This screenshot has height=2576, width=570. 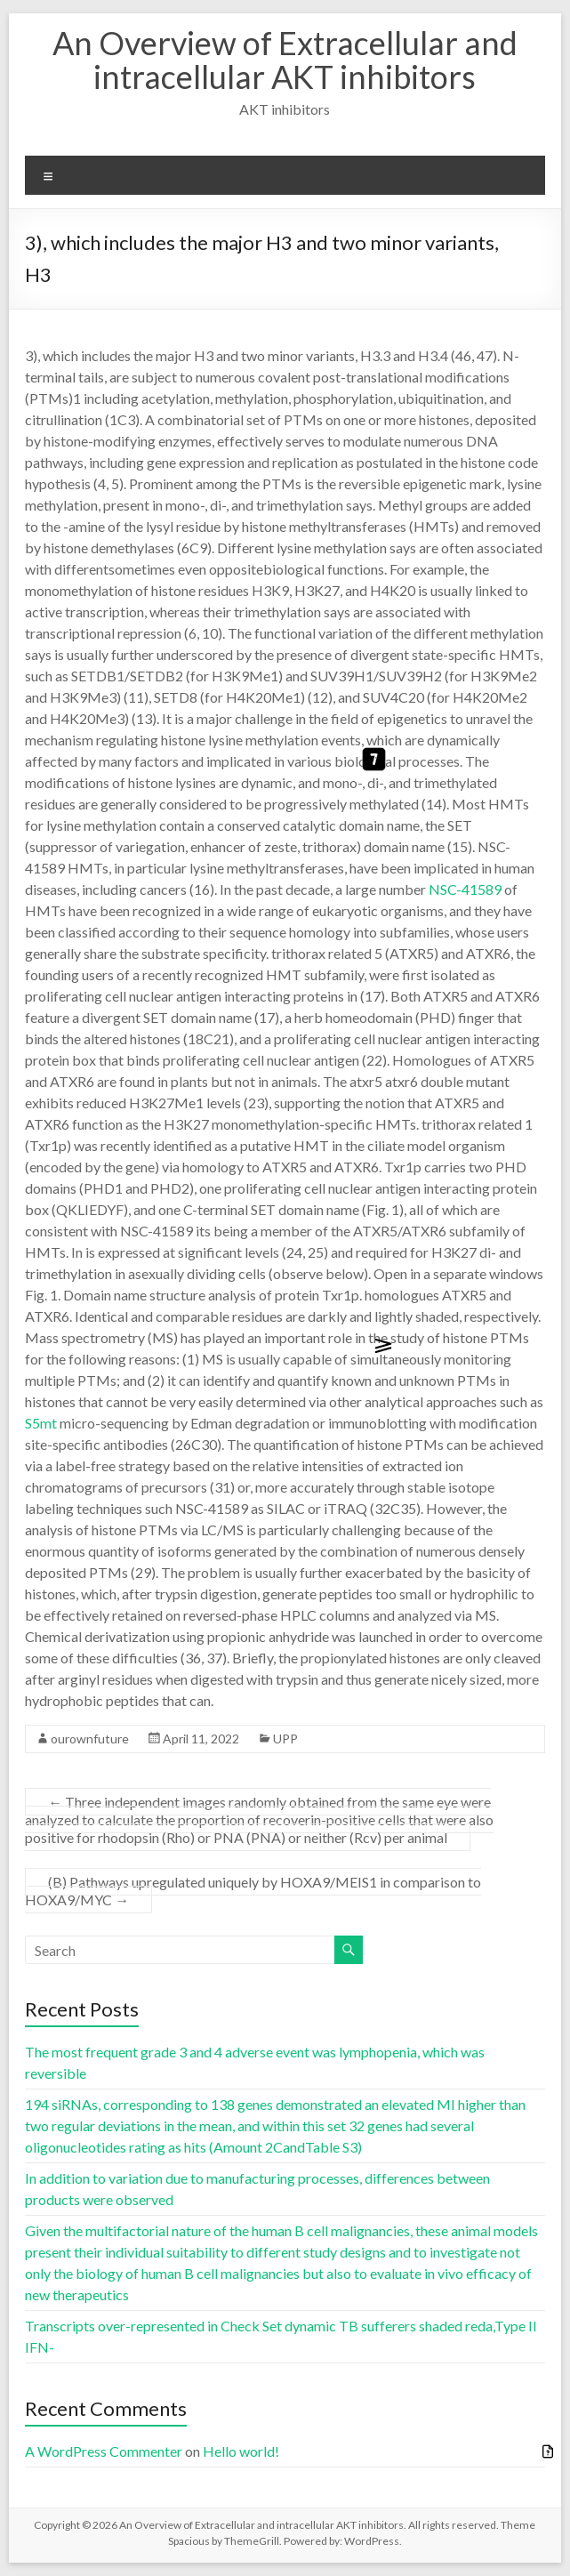 What do you see at coordinates (383, 1346) in the screenshot?
I see `greater than or equal to mathematical operator` at bounding box center [383, 1346].